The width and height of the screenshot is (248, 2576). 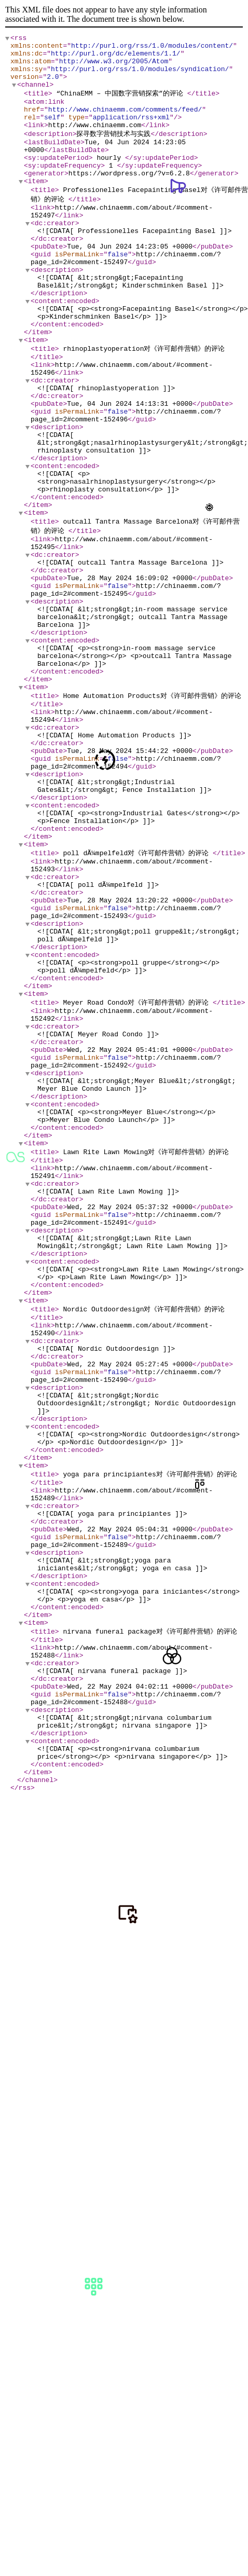 What do you see at coordinates (105, 760) in the screenshot?
I see `charging in progress` at bounding box center [105, 760].